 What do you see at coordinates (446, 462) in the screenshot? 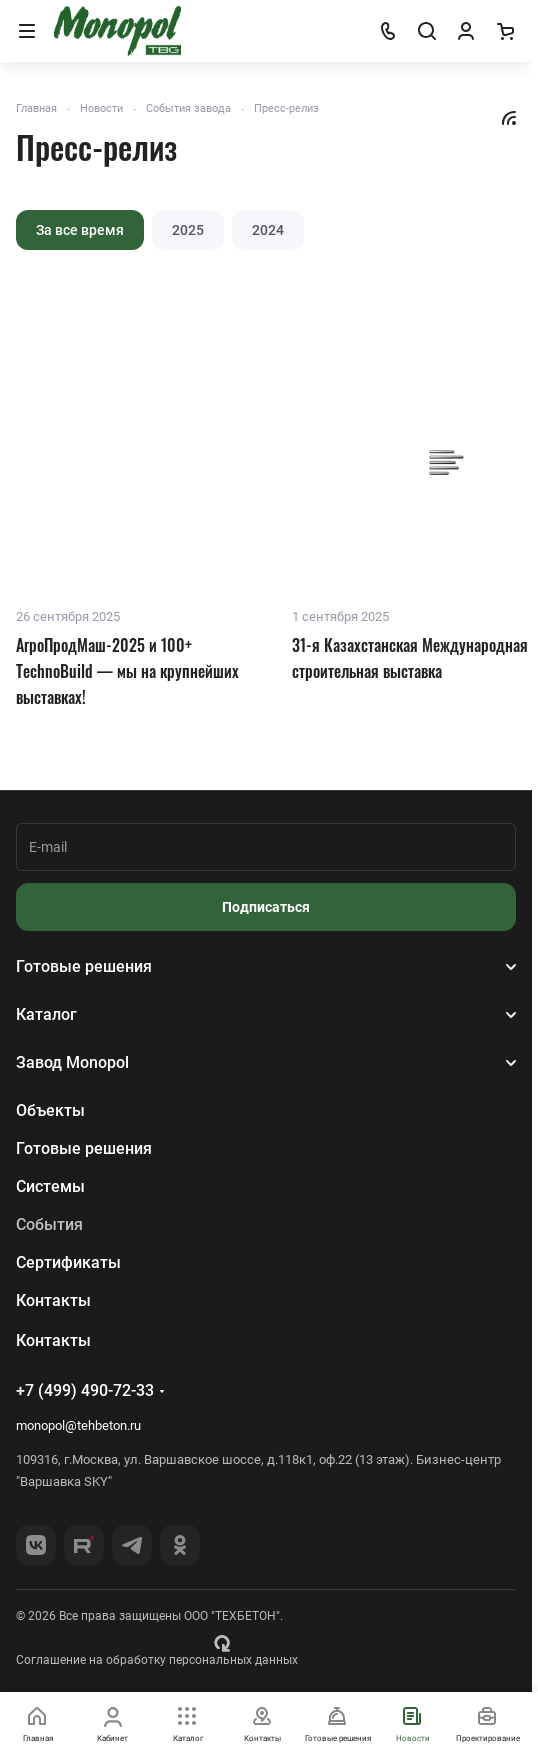
I see `align text to the left margin` at bounding box center [446, 462].